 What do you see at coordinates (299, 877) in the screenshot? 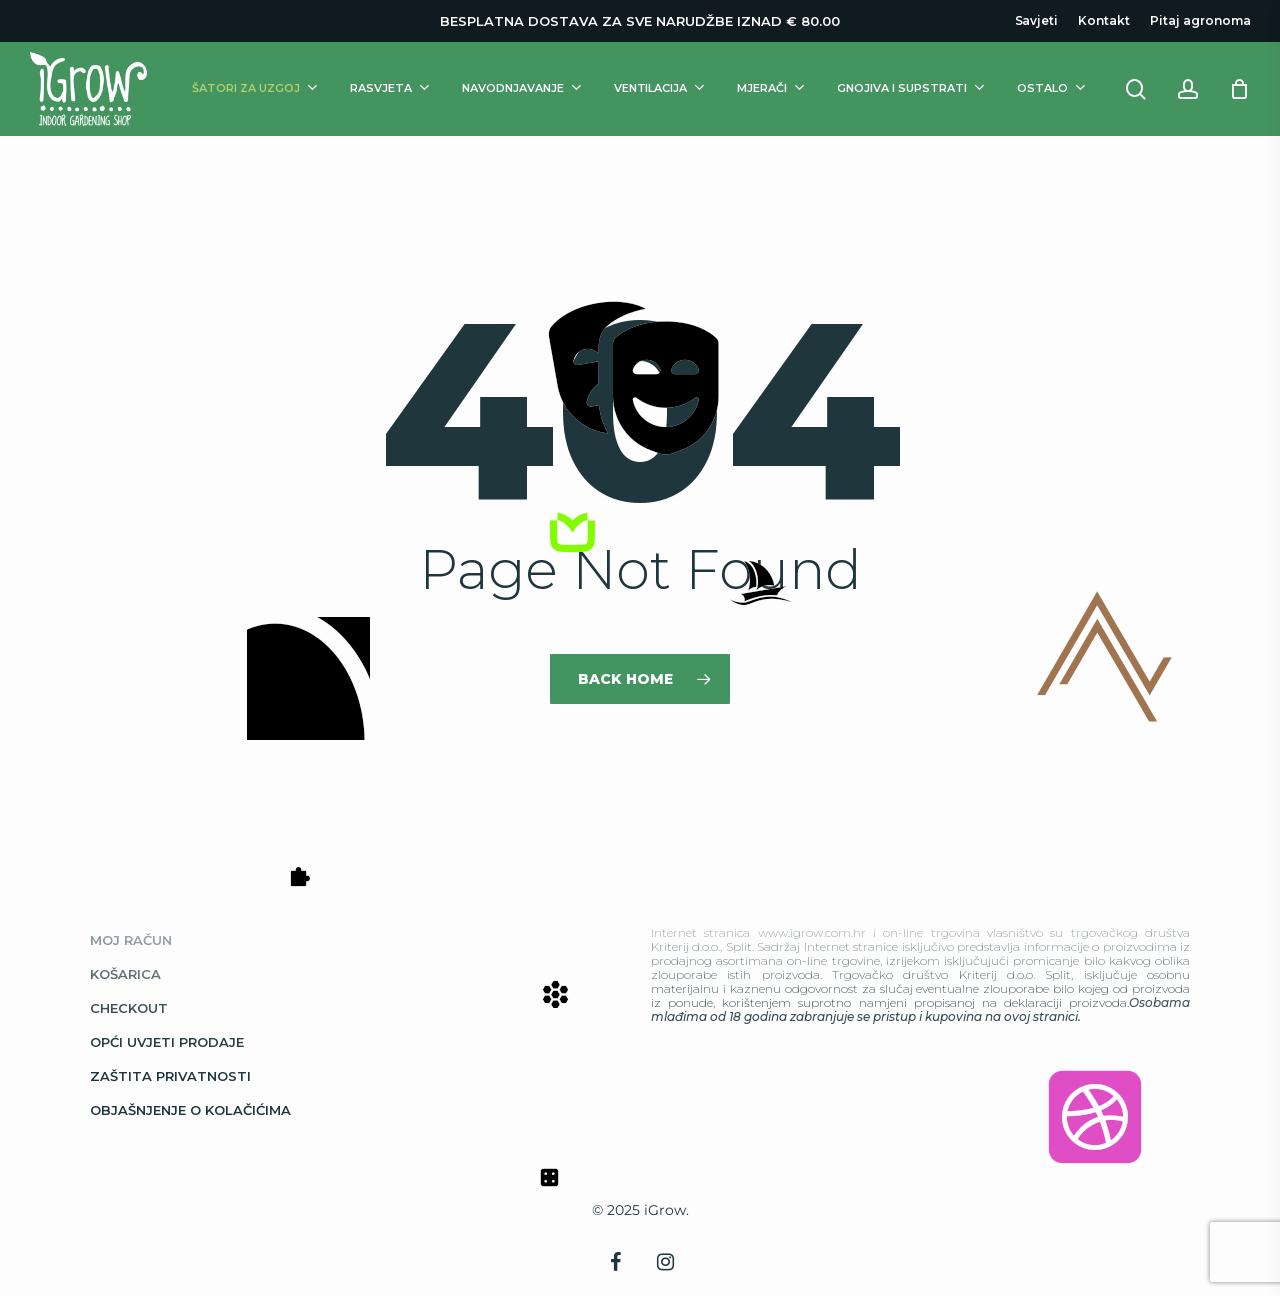
I see `access plugins or extensions` at bounding box center [299, 877].